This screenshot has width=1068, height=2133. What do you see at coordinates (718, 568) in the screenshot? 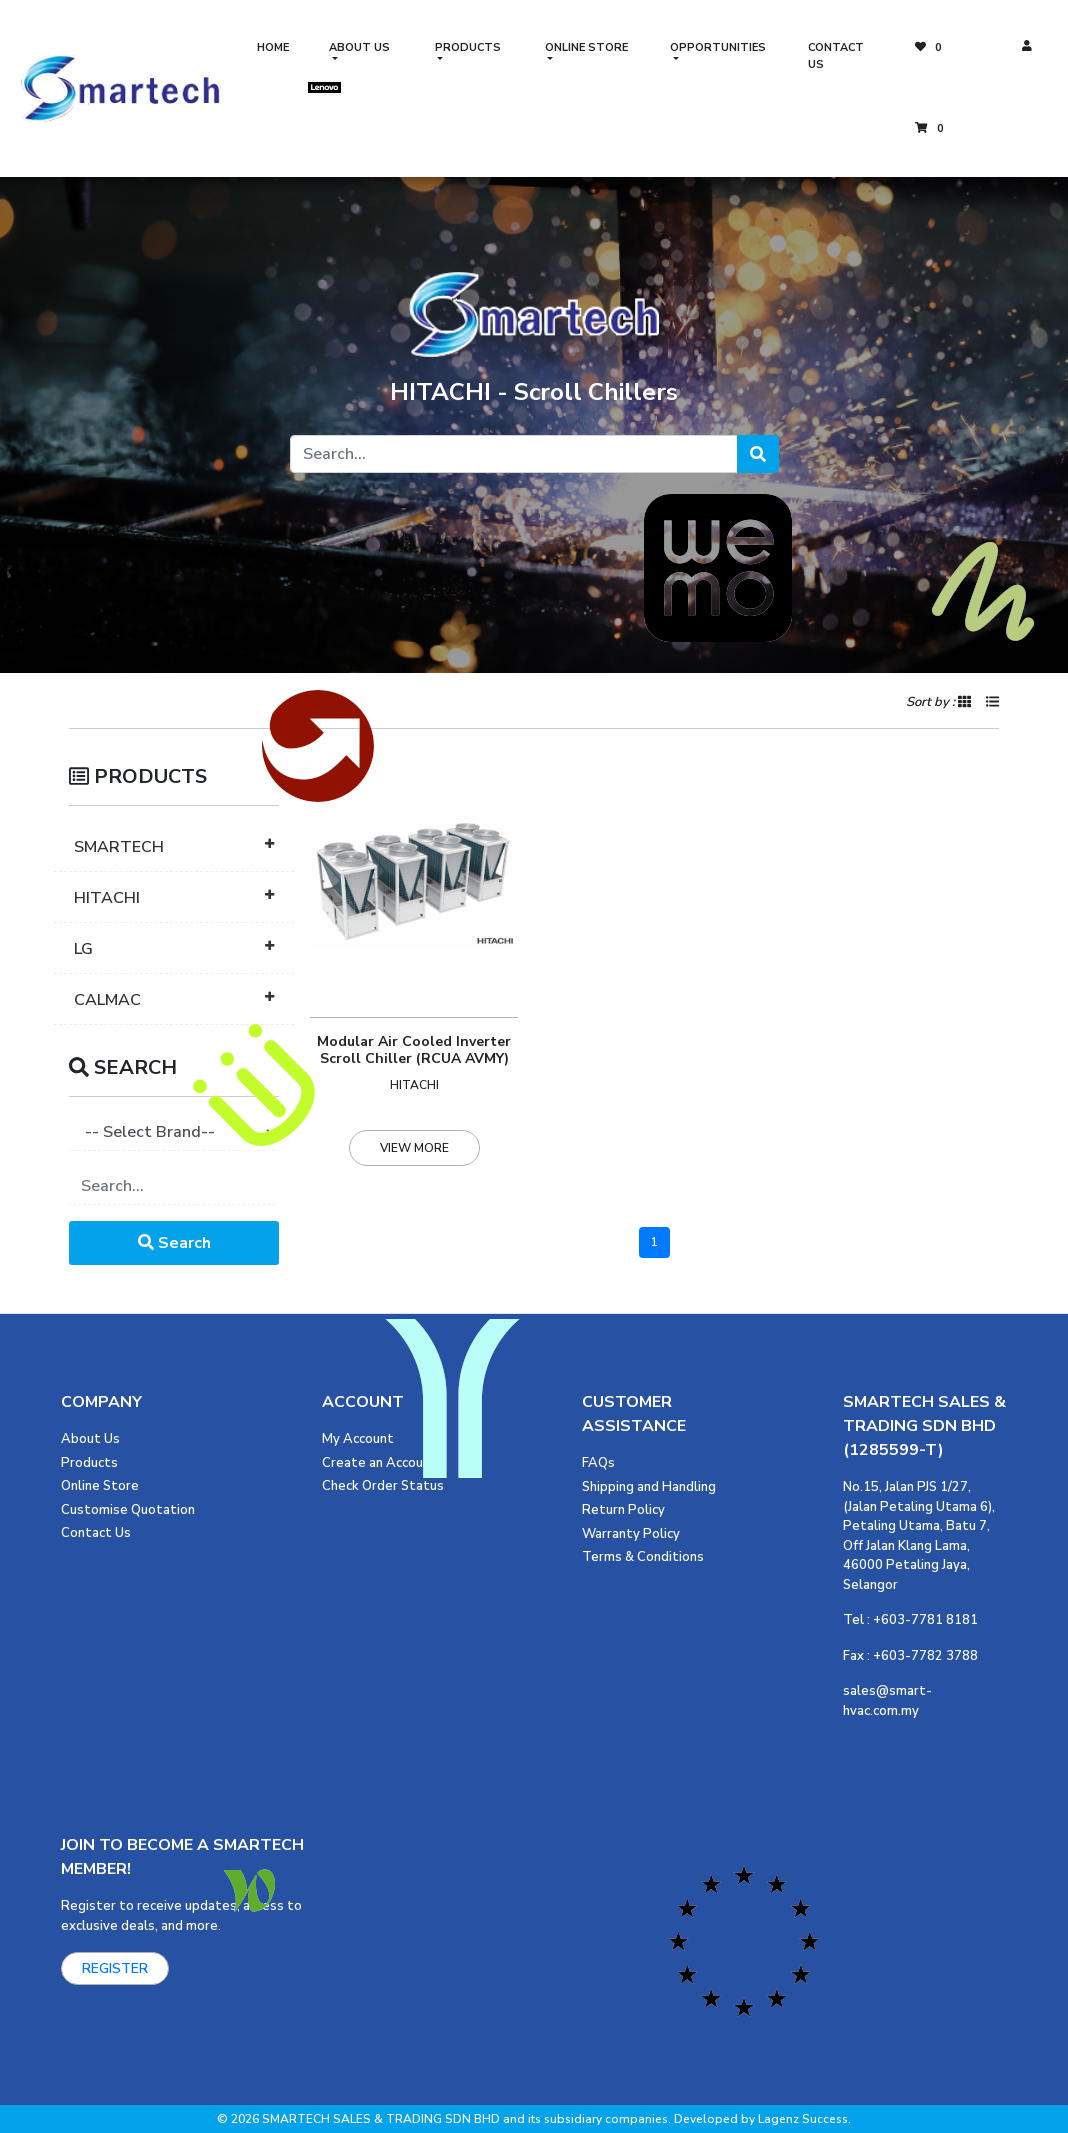
I see `open the Wemo smart home app` at bounding box center [718, 568].